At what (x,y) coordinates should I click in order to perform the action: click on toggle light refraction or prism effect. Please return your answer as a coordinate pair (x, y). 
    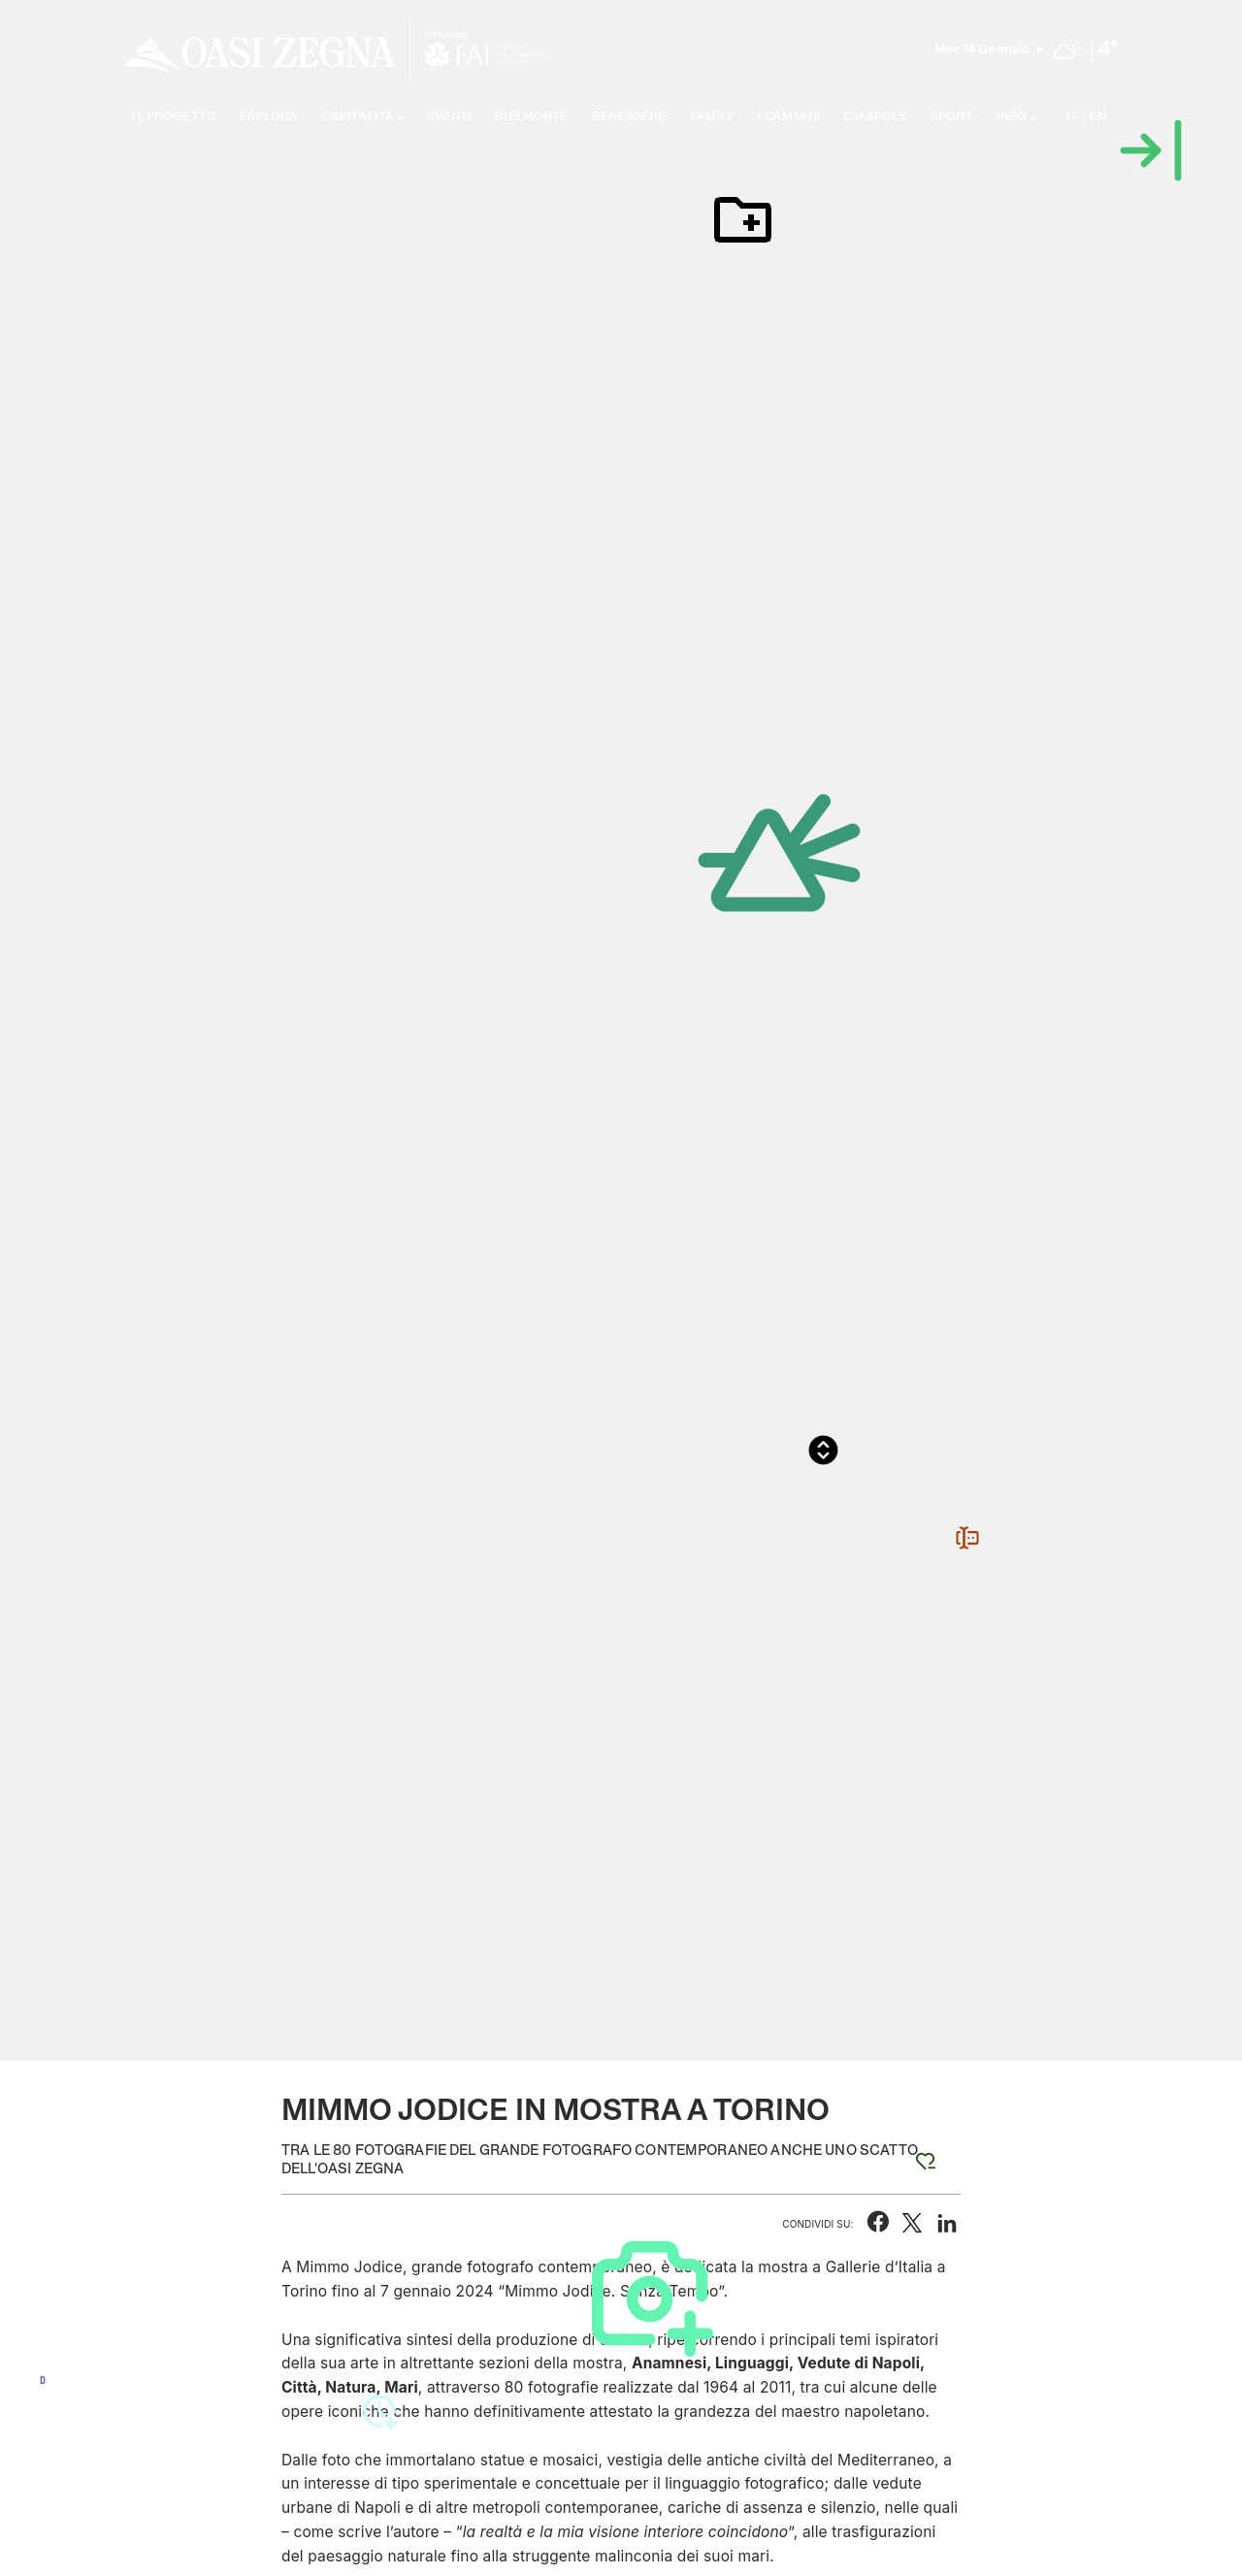
    Looking at the image, I should click on (779, 853).